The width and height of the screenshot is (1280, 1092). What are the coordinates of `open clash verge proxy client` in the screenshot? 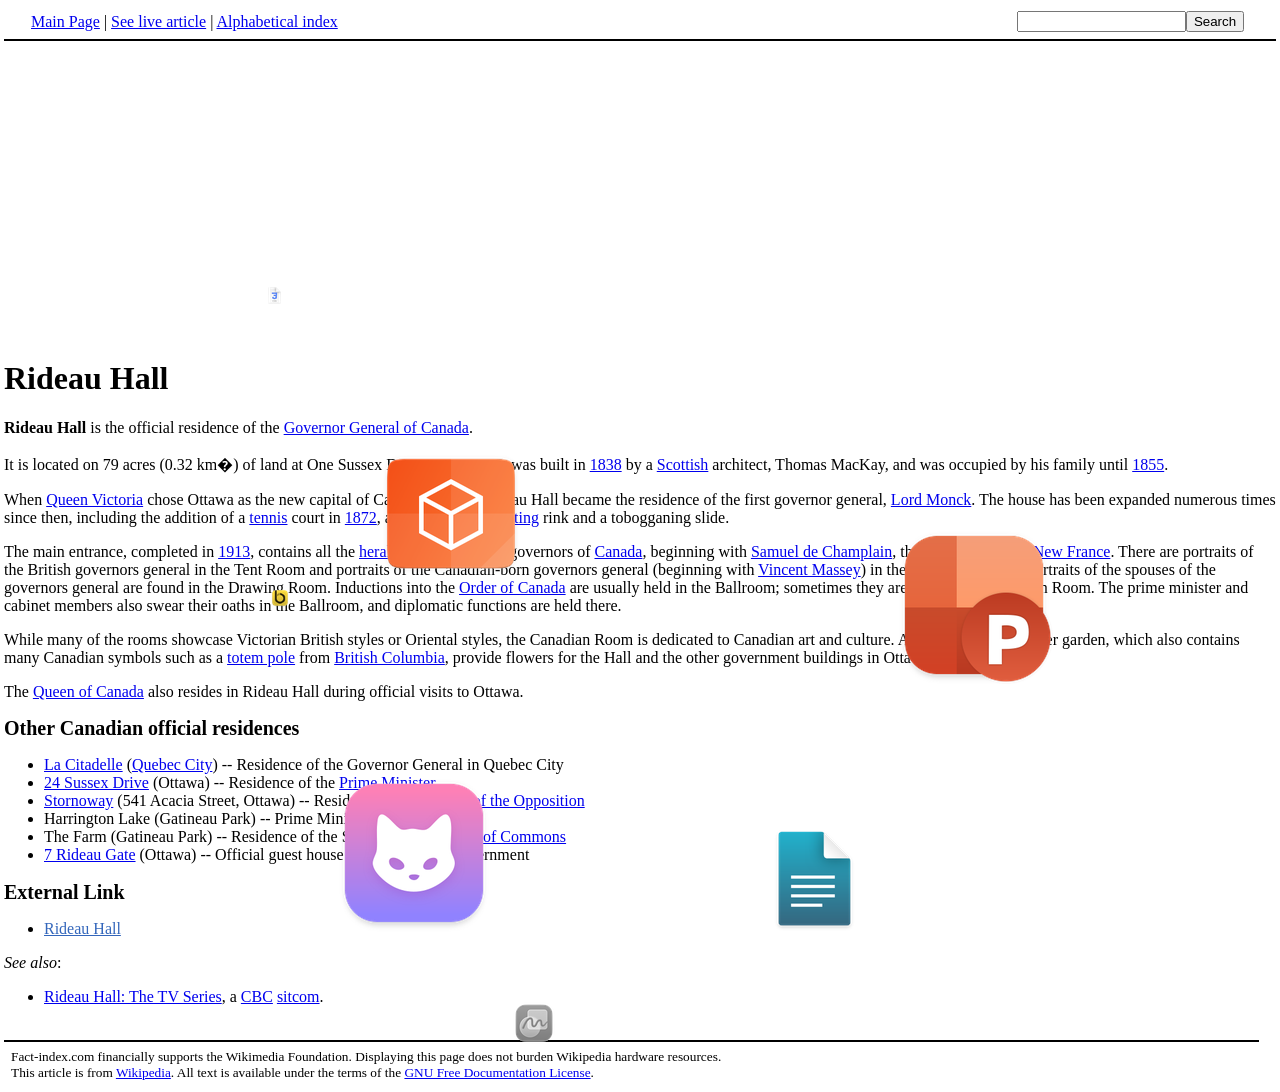 It's located at (414, 853).